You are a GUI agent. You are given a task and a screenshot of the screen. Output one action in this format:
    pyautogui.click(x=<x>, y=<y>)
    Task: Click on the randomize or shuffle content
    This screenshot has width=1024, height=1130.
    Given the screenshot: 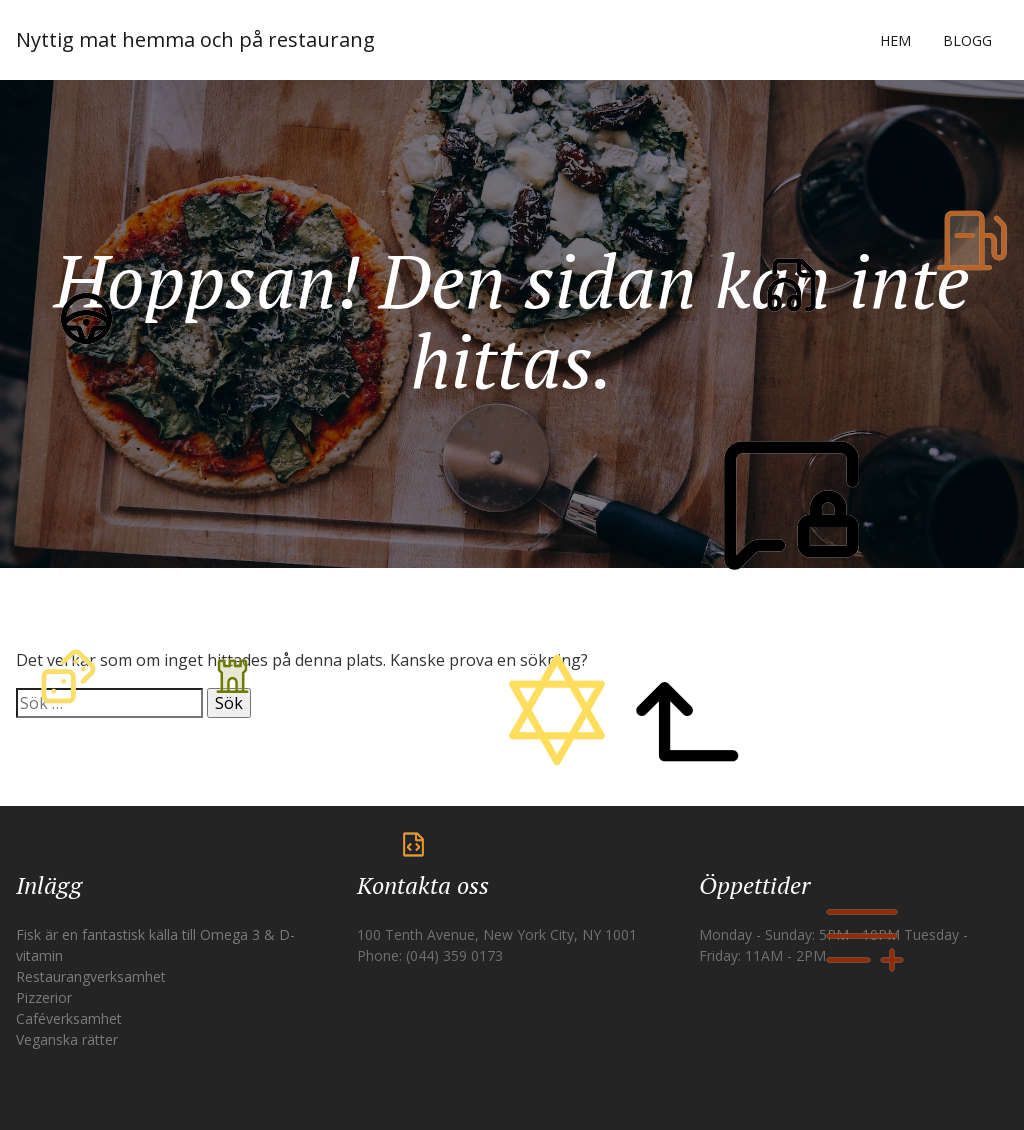 What is the action you would take?
    pyautogui.click(x=68, y=676)
    